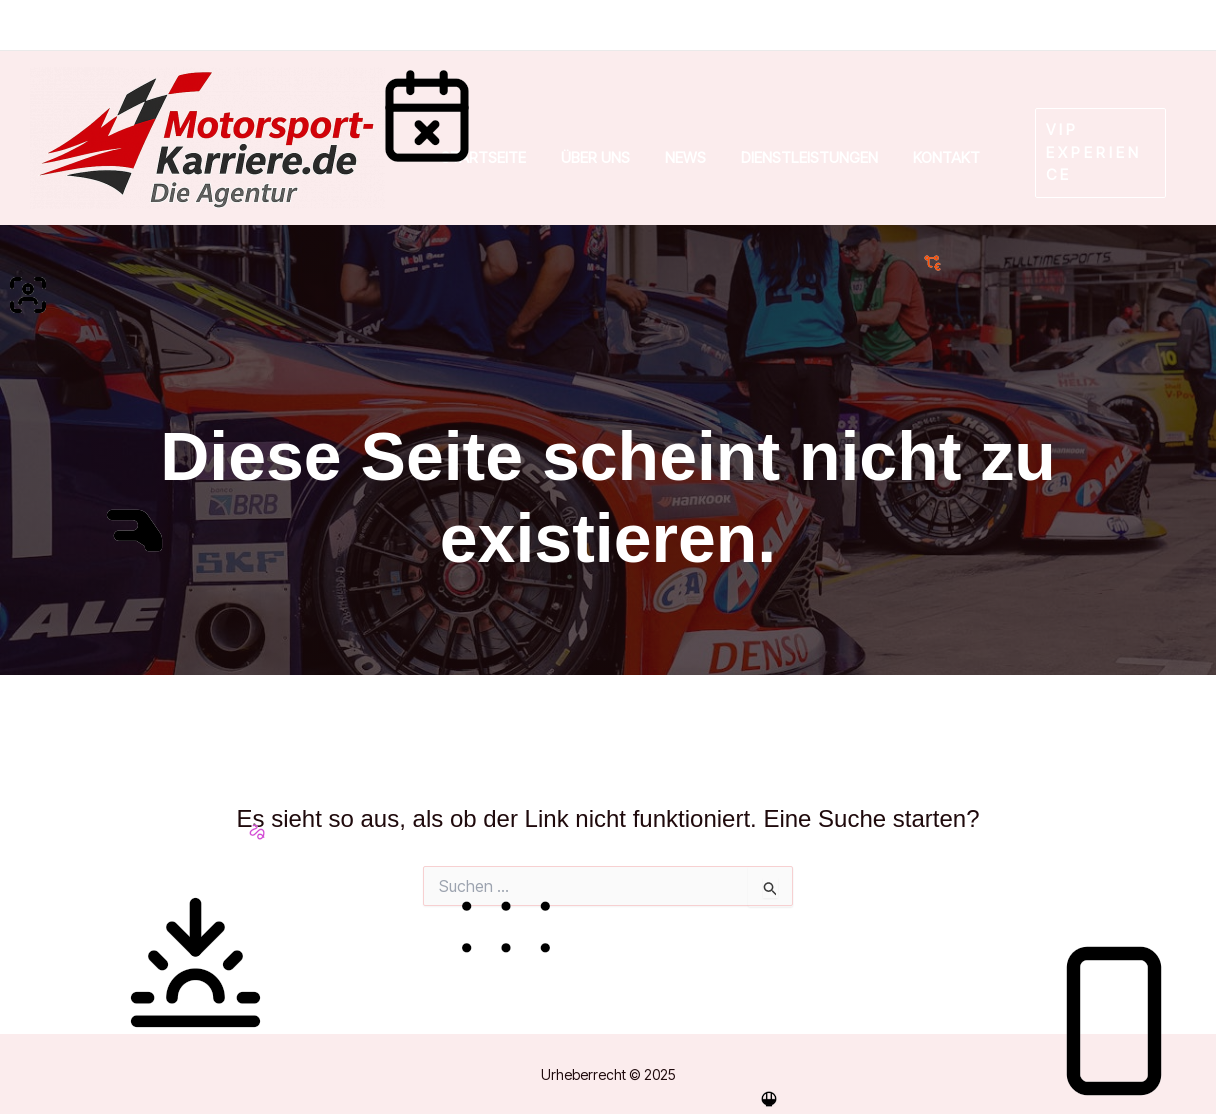  I want to click on scan or verify user identity, so click(28, 295).